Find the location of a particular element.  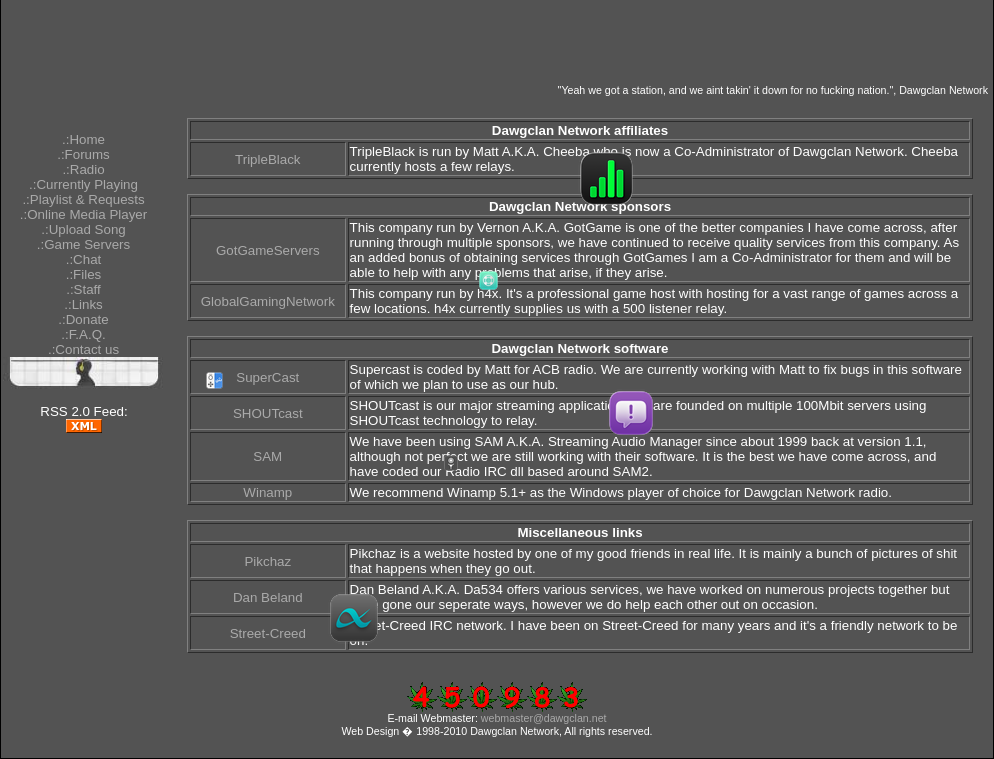

open the help center is located at coordinates (488, 280).